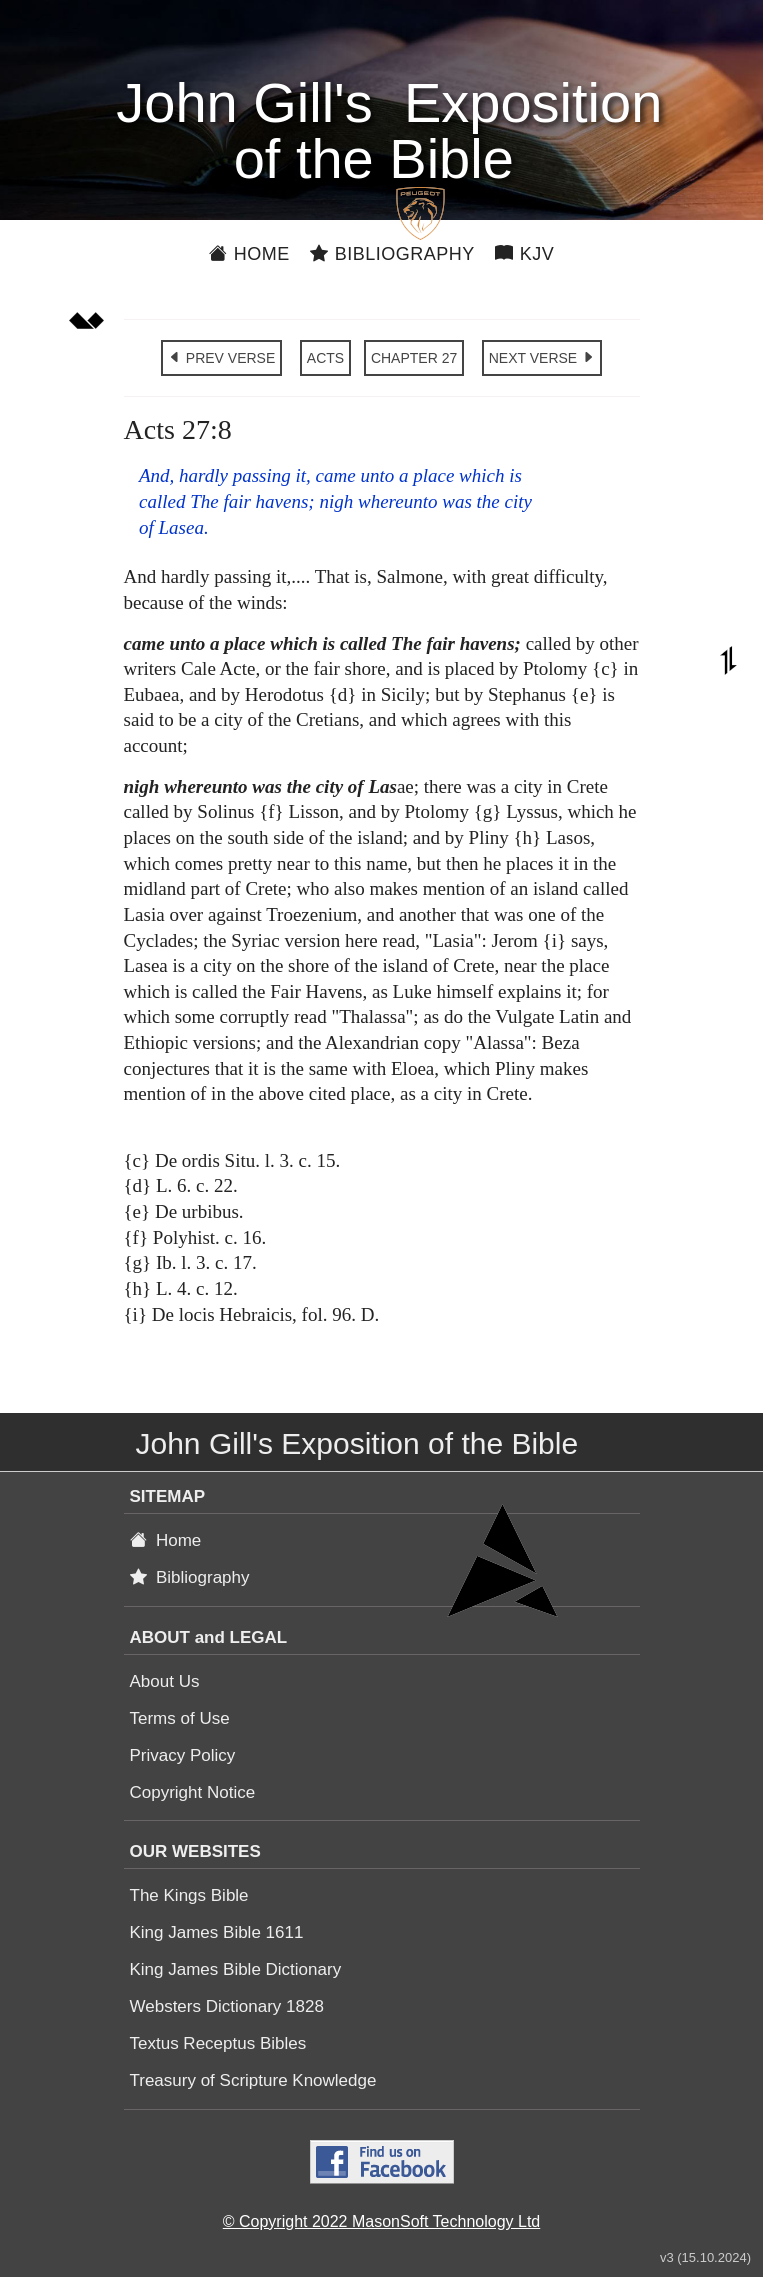  Describe the element at coordinates (86, 320) in the screenshot. I see `Alpine.js framework logo` at that location.